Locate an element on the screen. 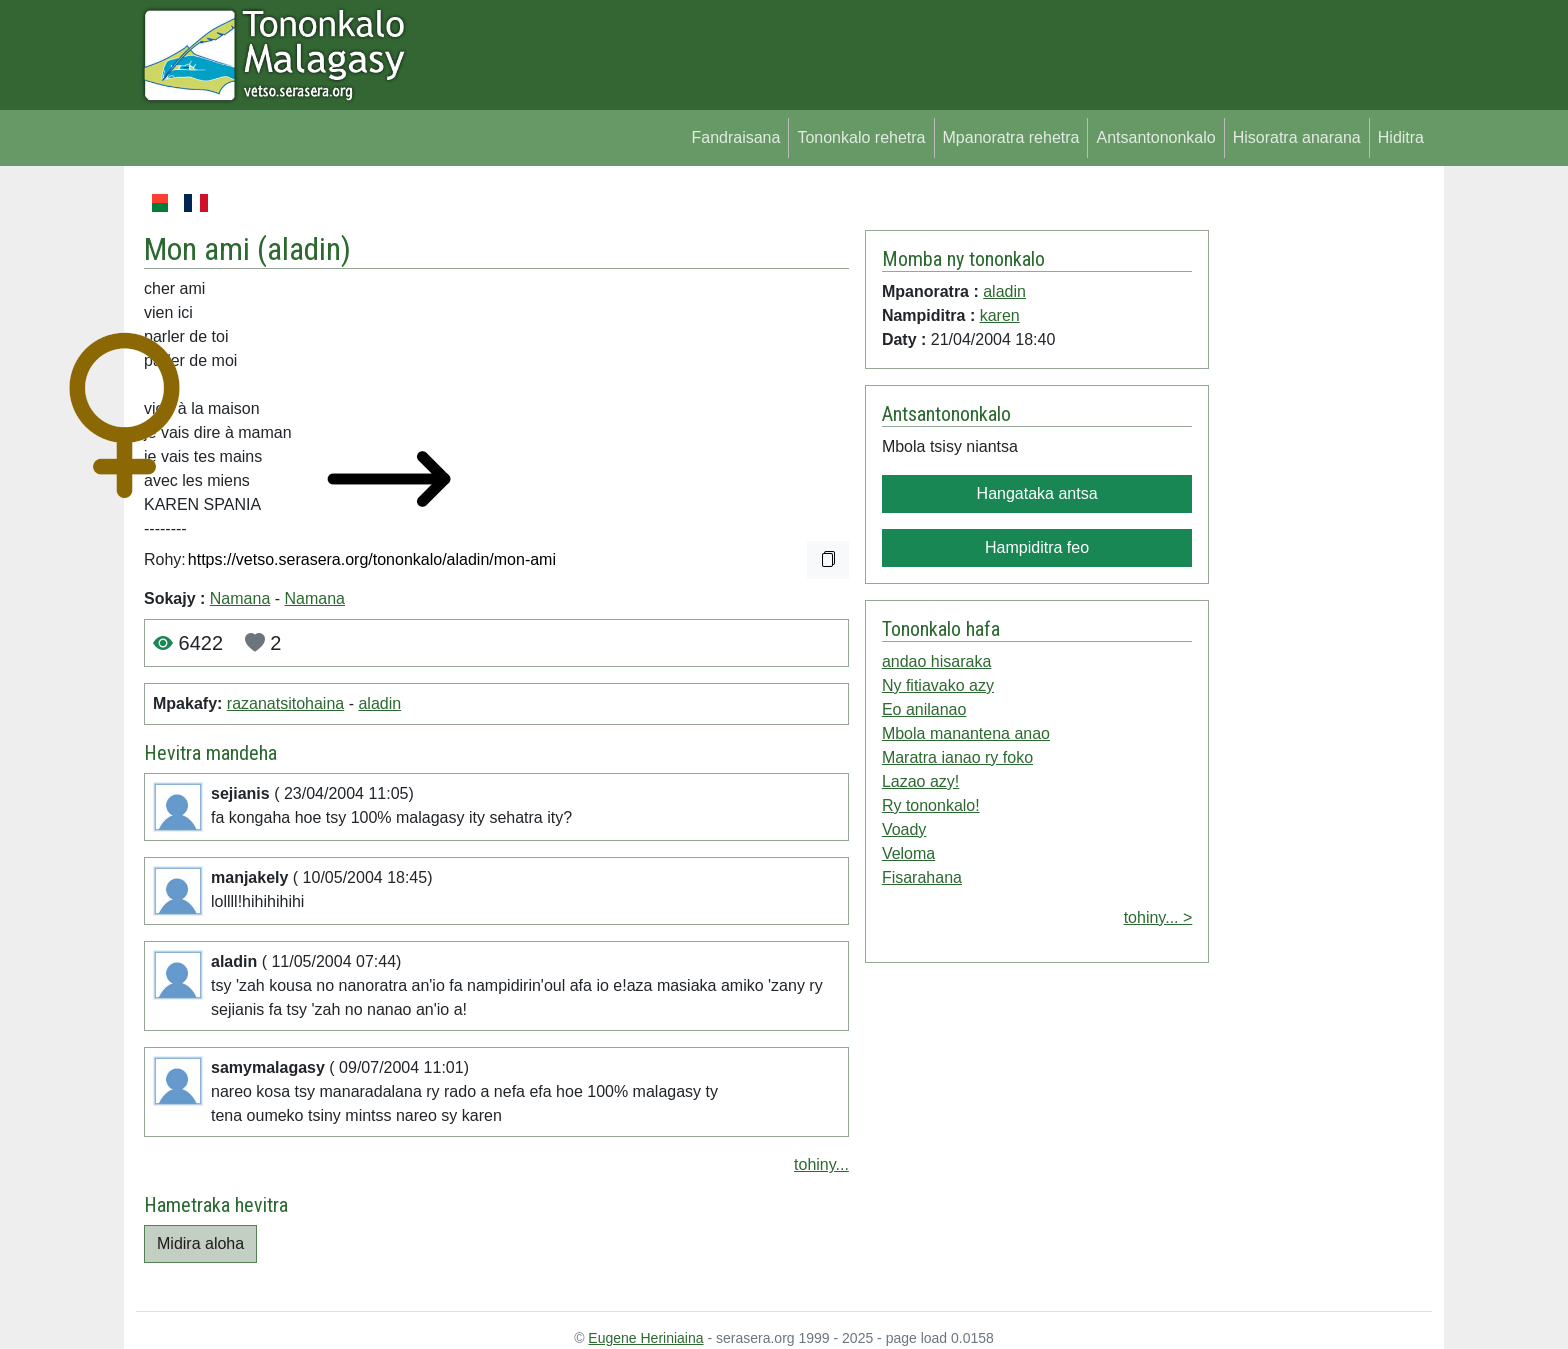  indicates female gender option is located at coordinates (124, 411).